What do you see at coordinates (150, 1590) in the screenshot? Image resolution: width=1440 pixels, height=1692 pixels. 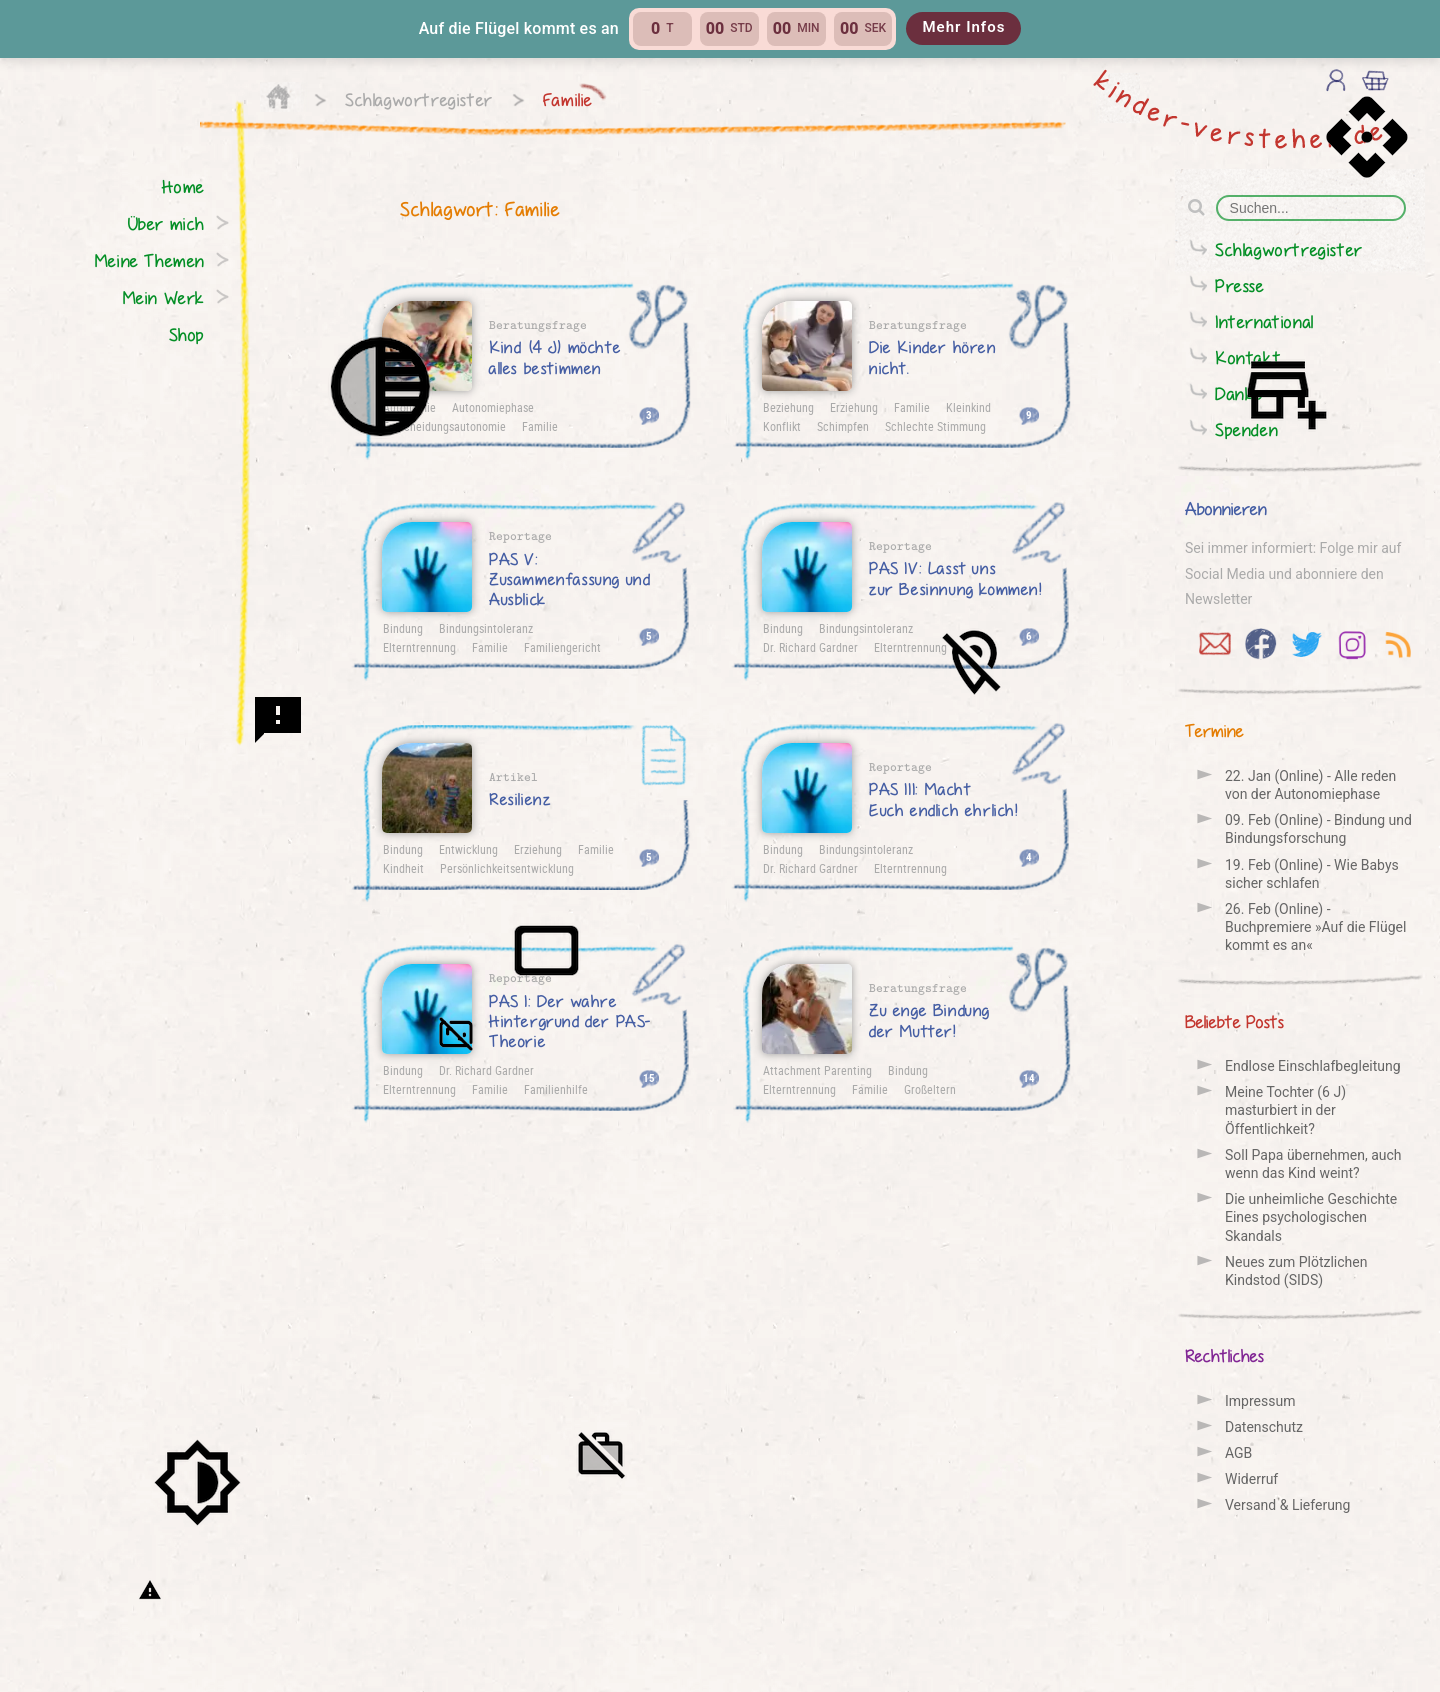 I see `indicates a warning or potential issue` at bounding box center [150, 1590].